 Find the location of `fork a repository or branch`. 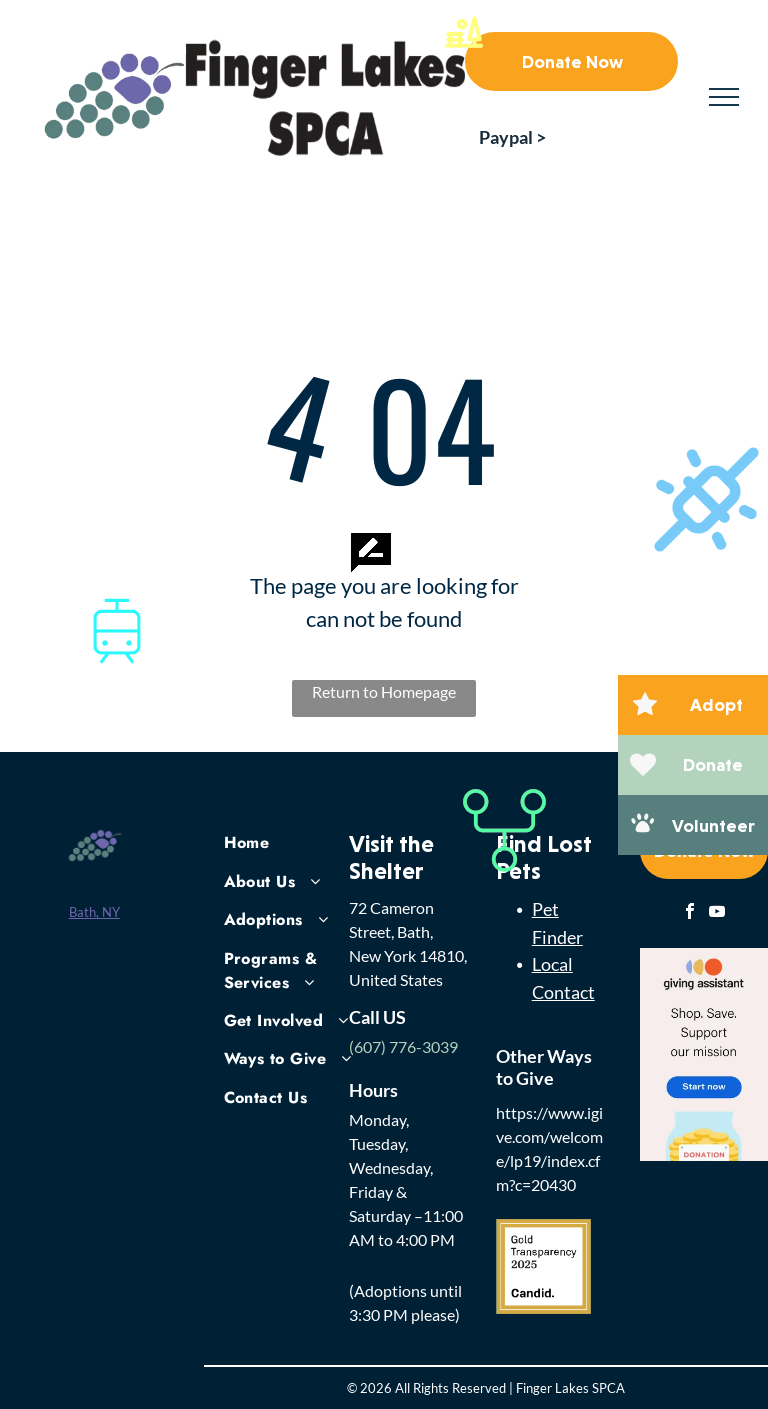

fork a repository or branch is located at coordinates (504, 830).